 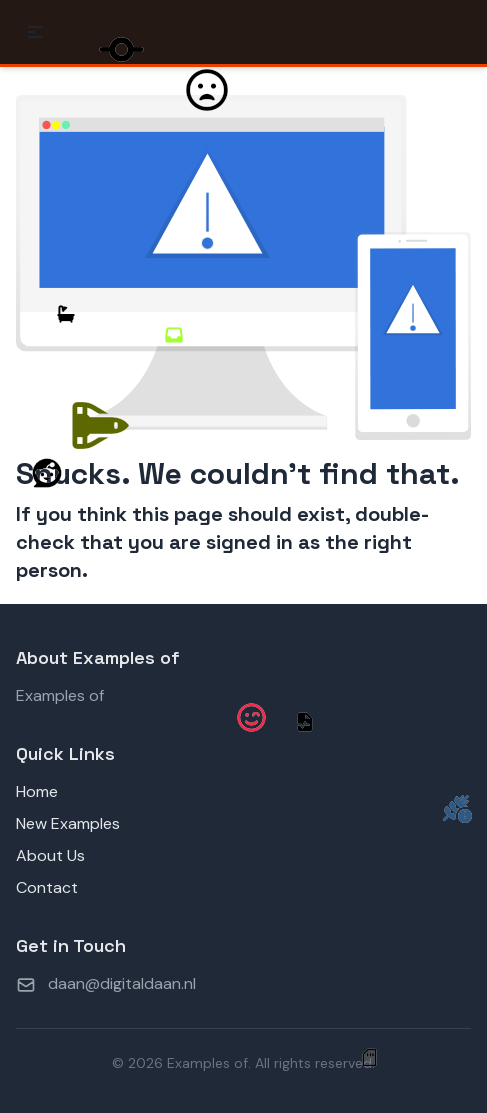 I want to click on view your inbox, so click(x=174, y=335).